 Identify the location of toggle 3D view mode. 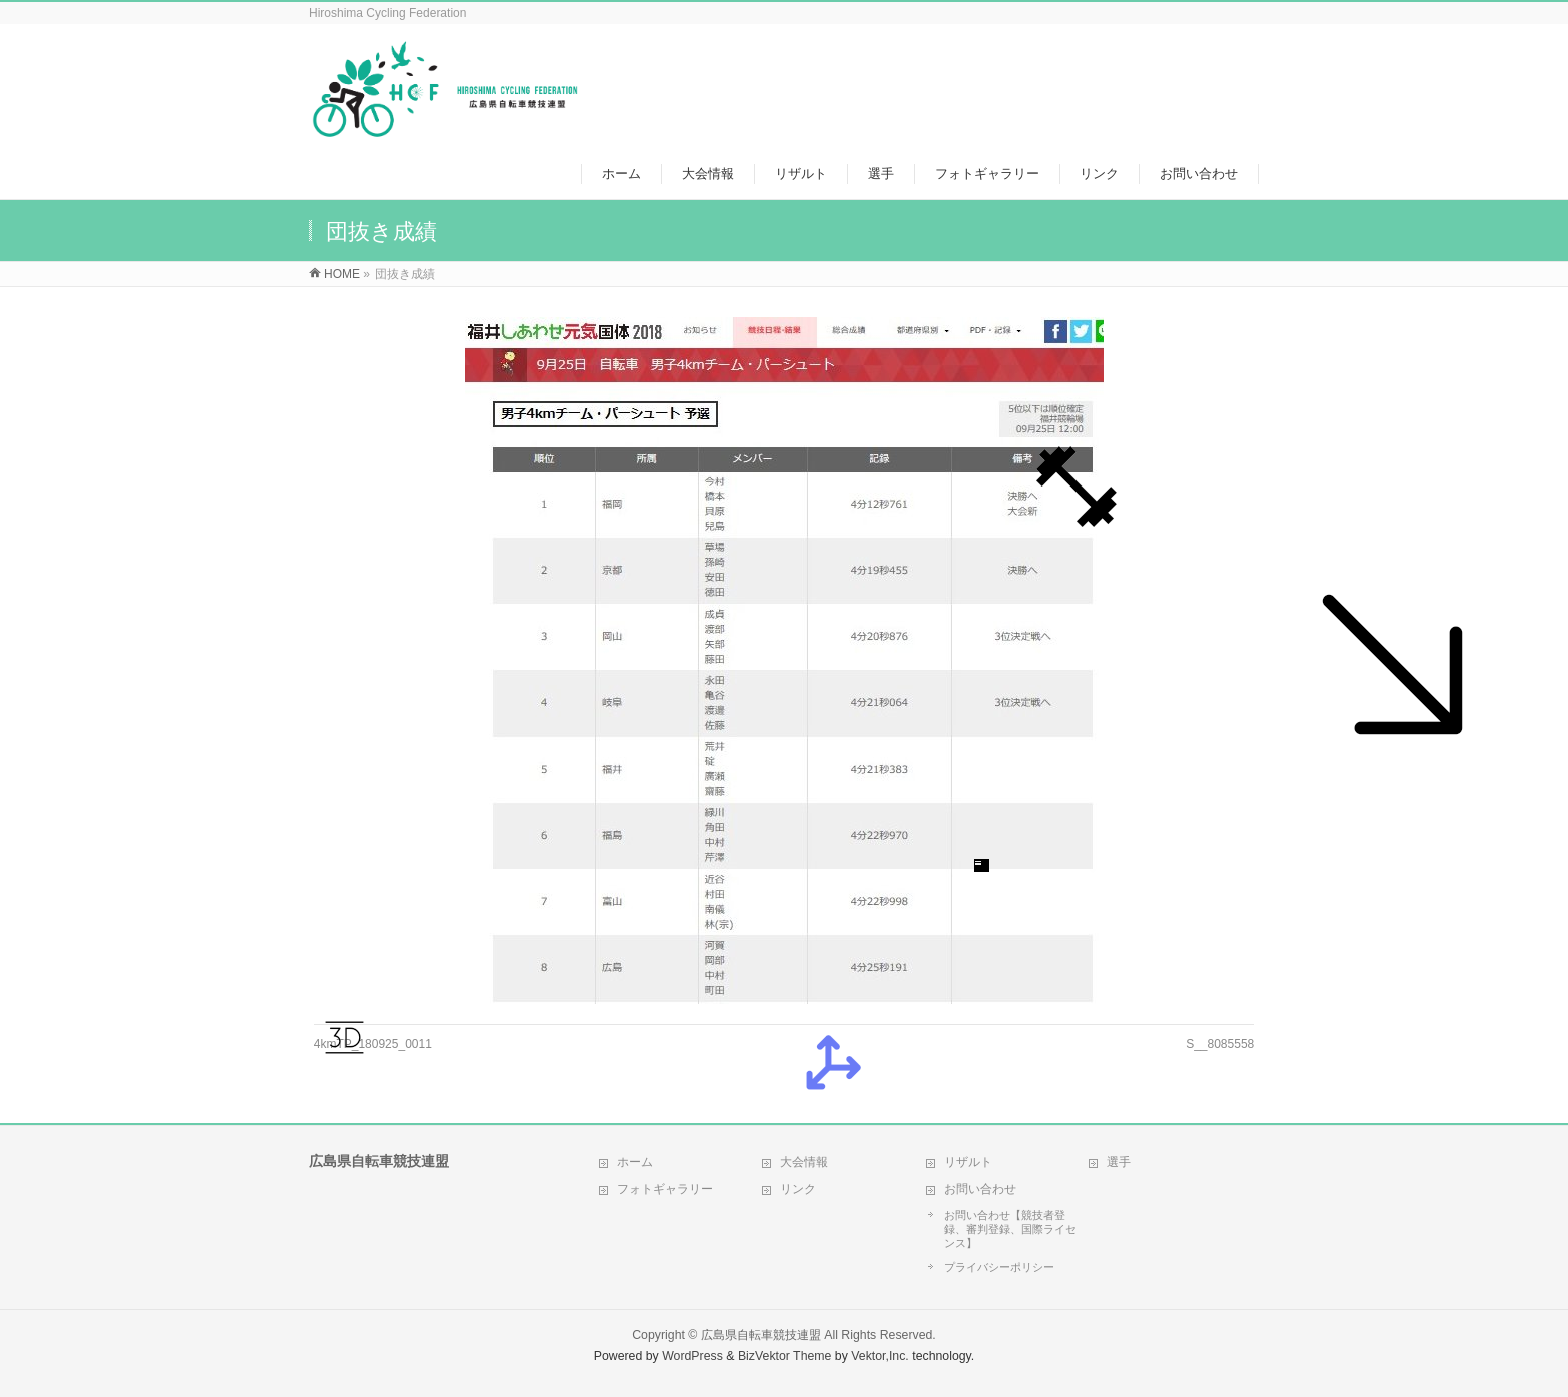
(344, 1037).